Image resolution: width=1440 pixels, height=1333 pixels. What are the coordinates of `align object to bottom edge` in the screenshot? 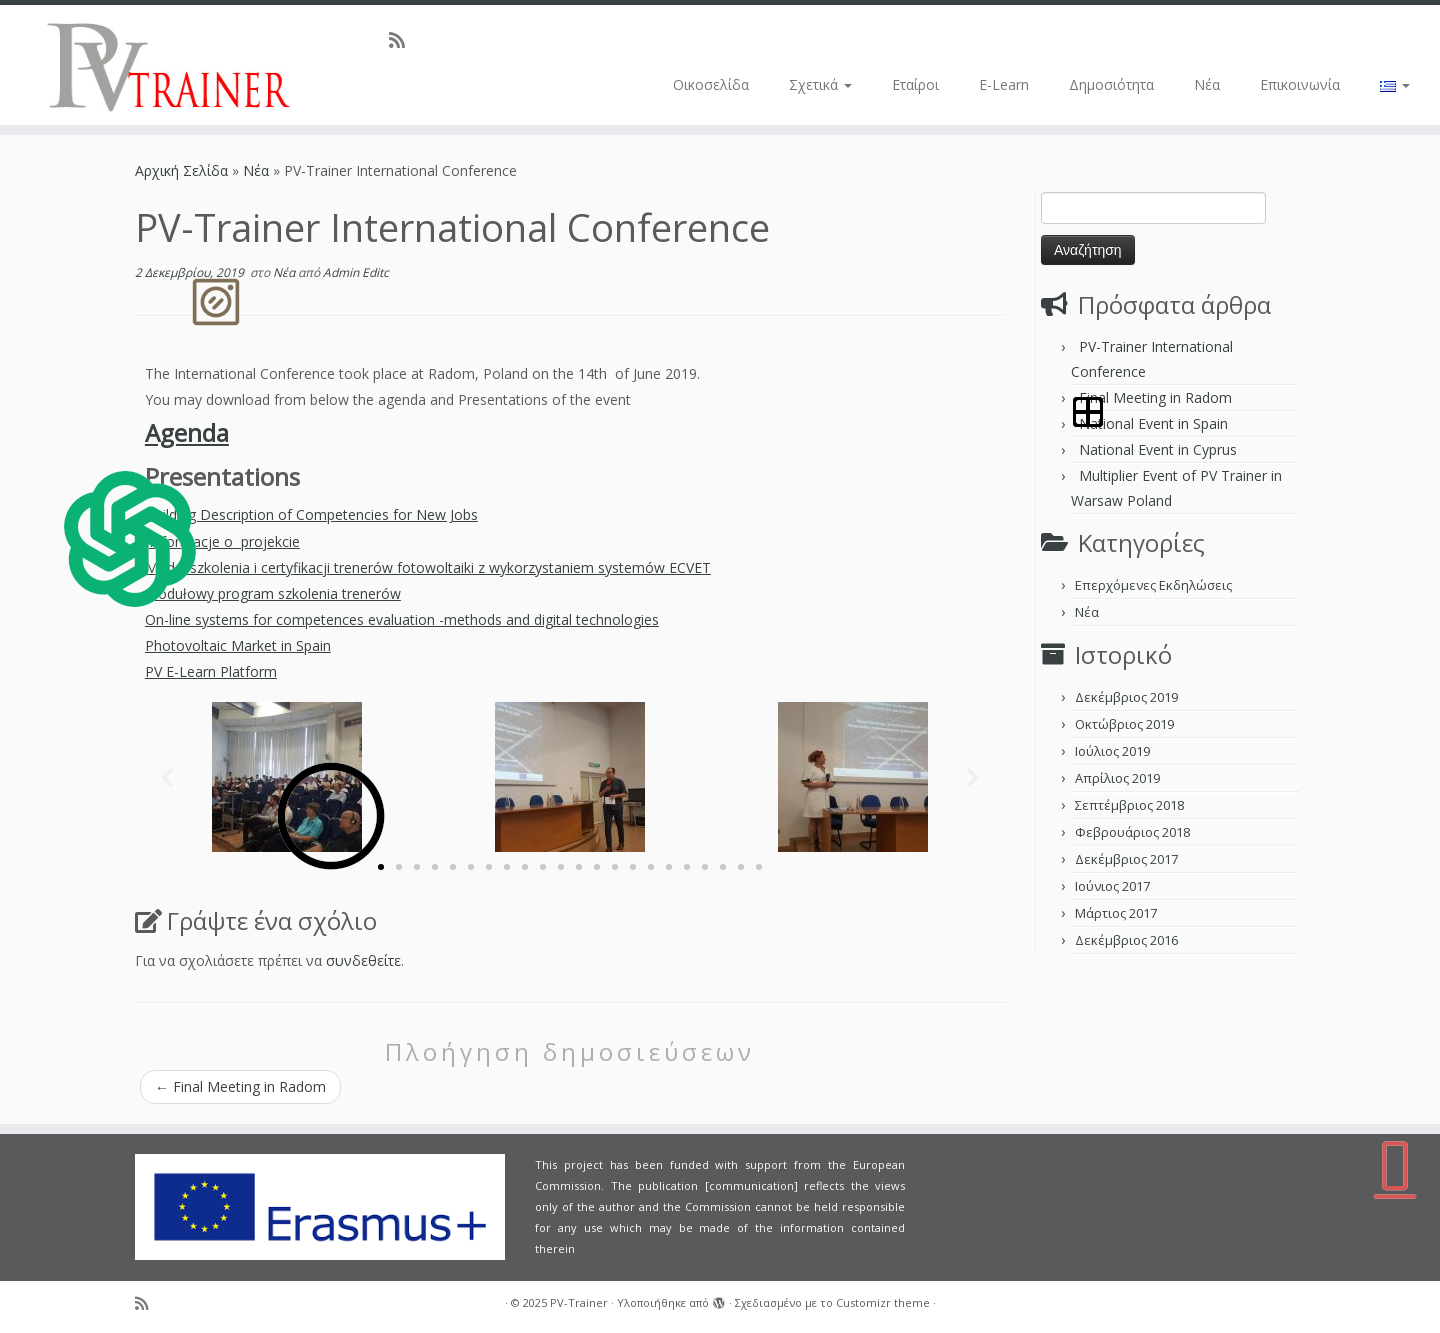 It's located at (1395, 1169).